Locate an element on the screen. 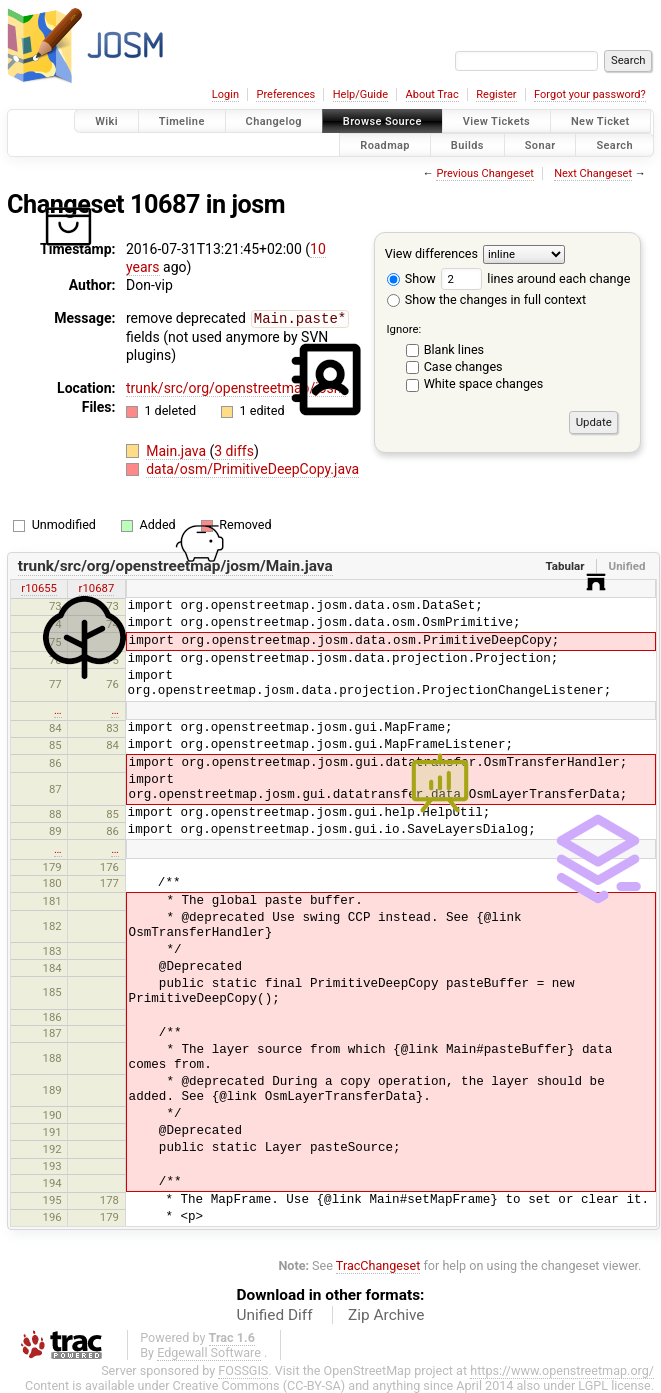 Image resolution: width=661 pixels, height=1393 pixels. access savings or budget features is located at coordinates (200, 543).